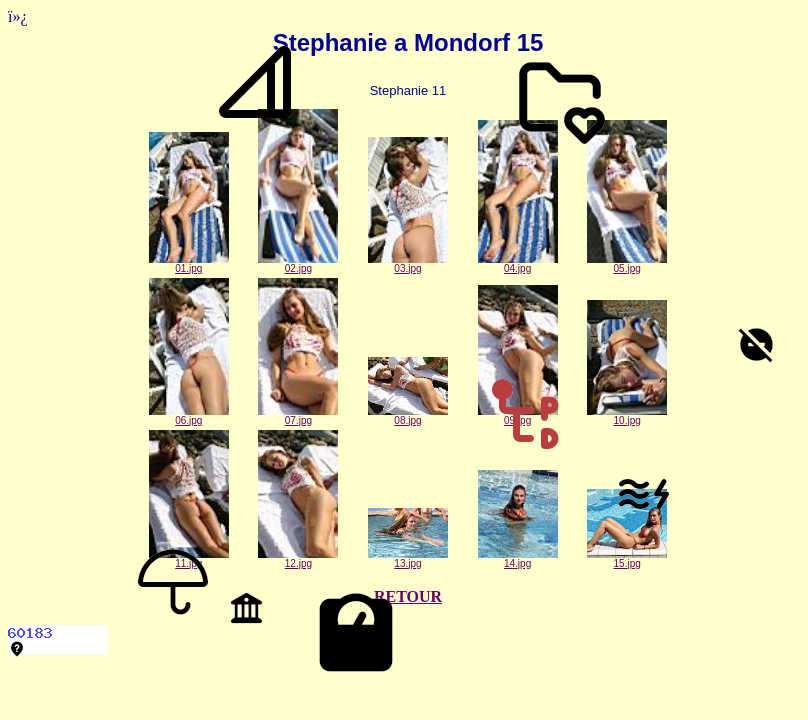  Describe the element at coordinates (246, 607) in the screenshot. I see `access banking or financial services` at that location.